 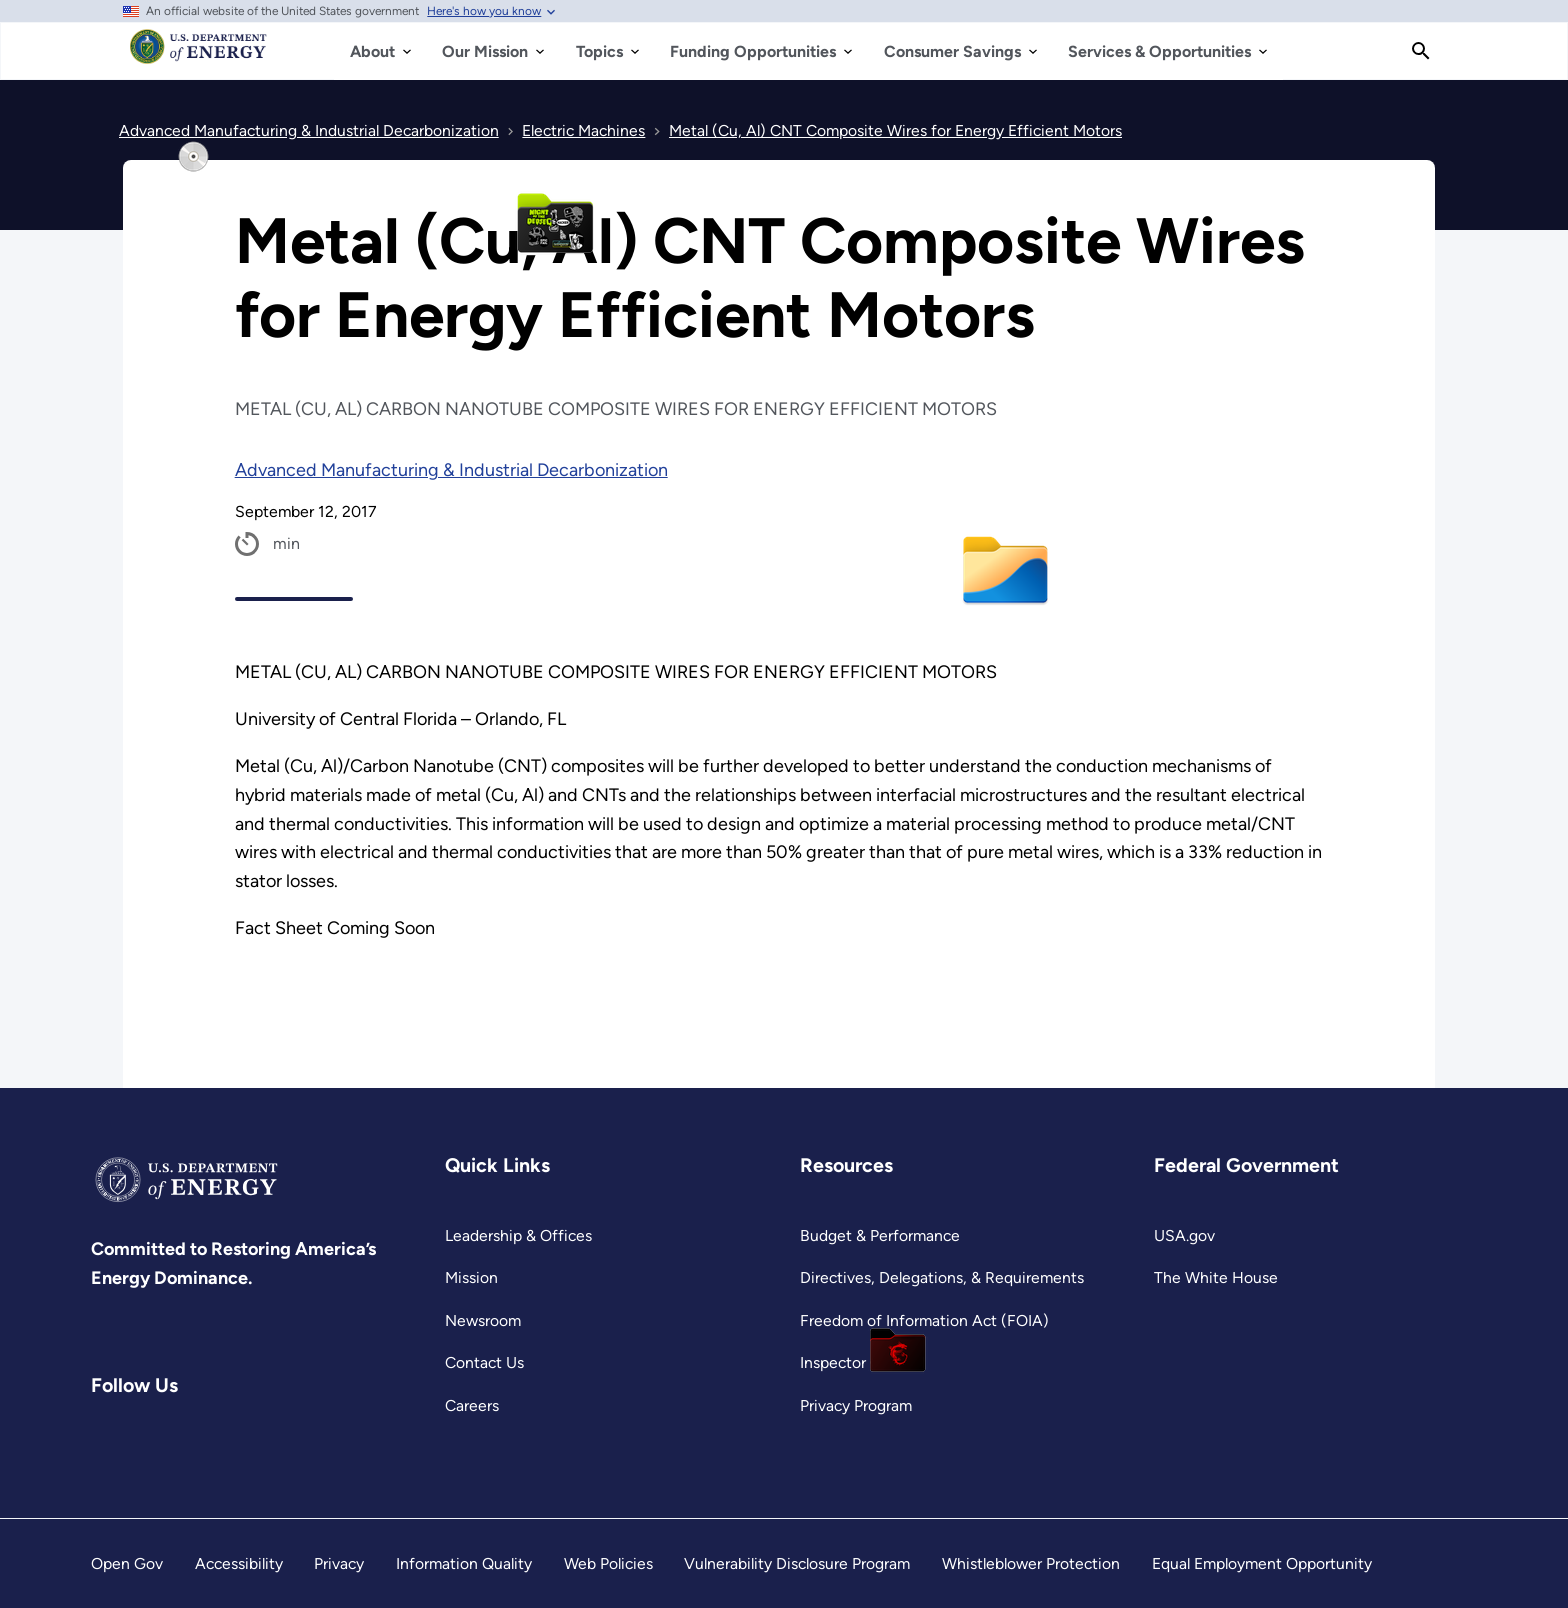 I want to click on indicates a blank CD-R disc ready for burning, so click(x=193, y=156).